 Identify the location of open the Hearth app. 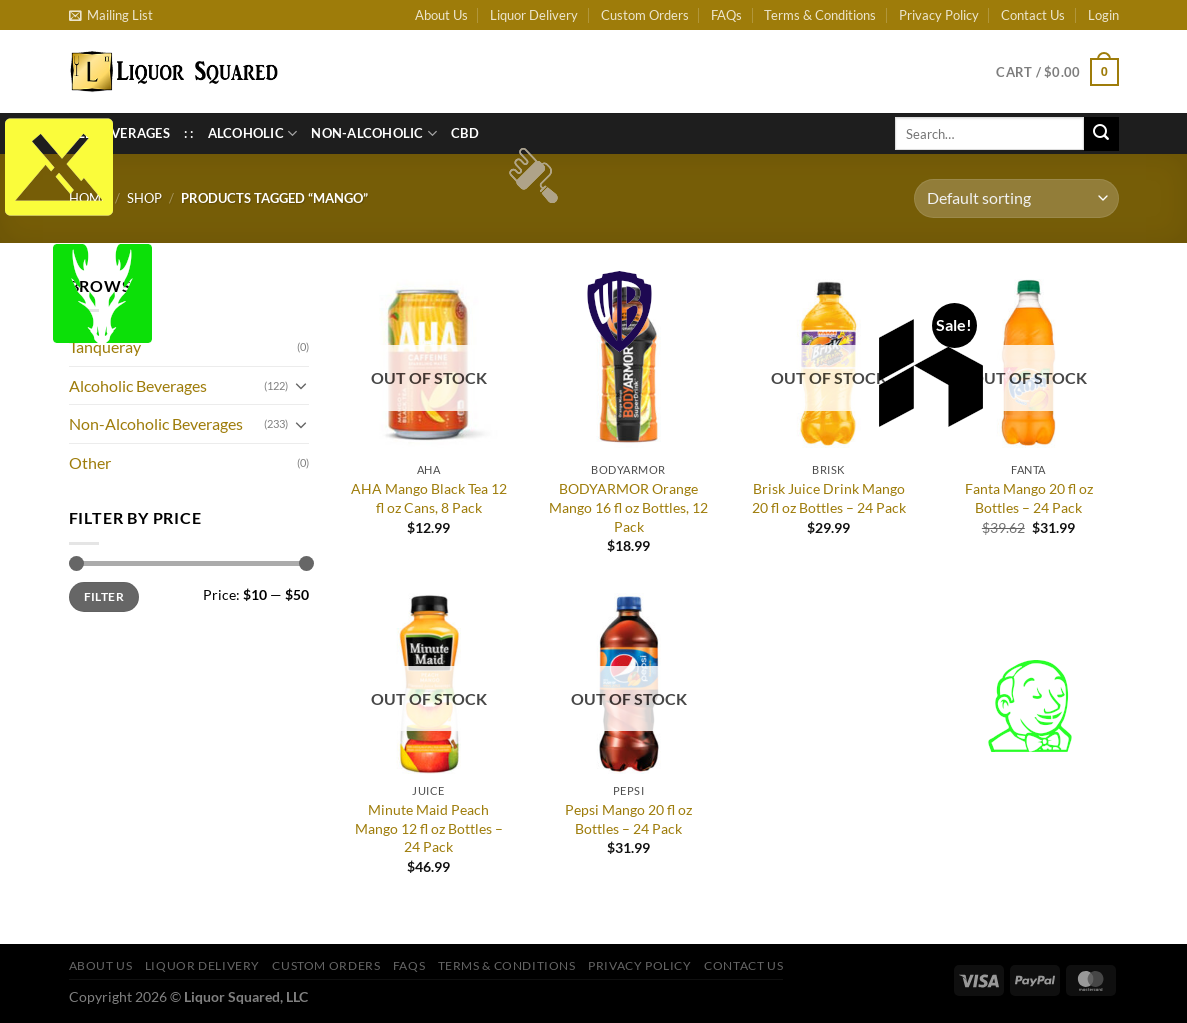
(931, 373).